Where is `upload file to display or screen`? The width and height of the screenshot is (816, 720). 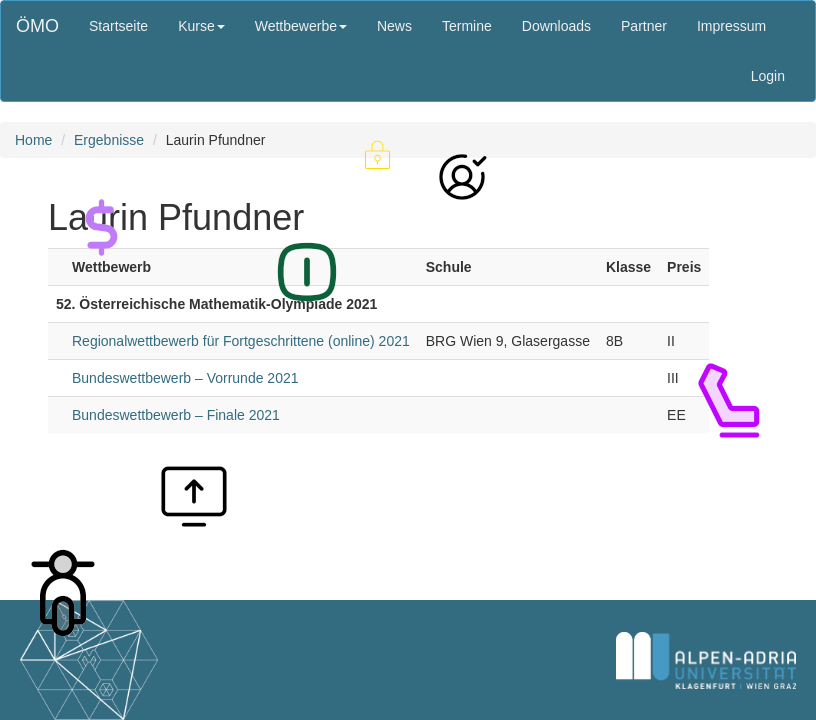
upload file to display or screen is located at coordinates (194, 494).